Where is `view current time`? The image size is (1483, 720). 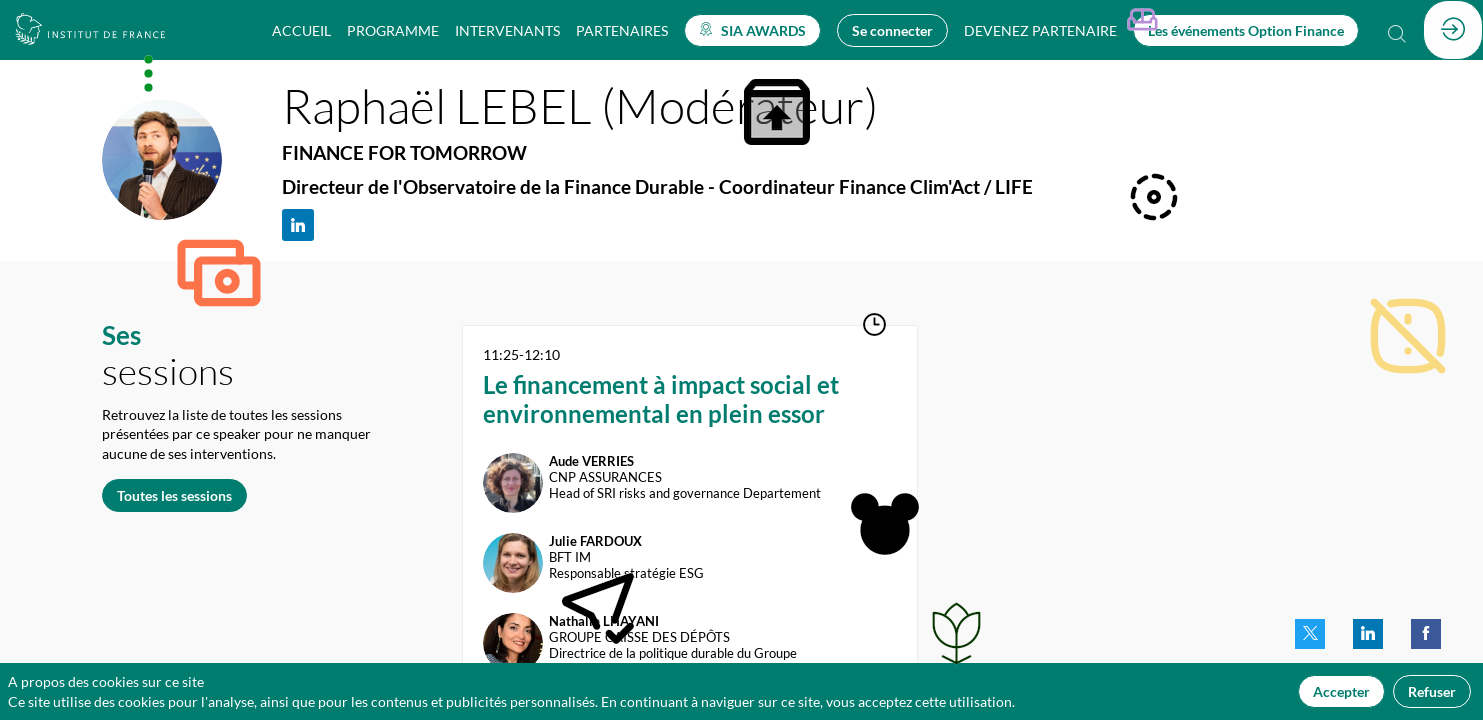
view current time is located at coordinates (874, 324).